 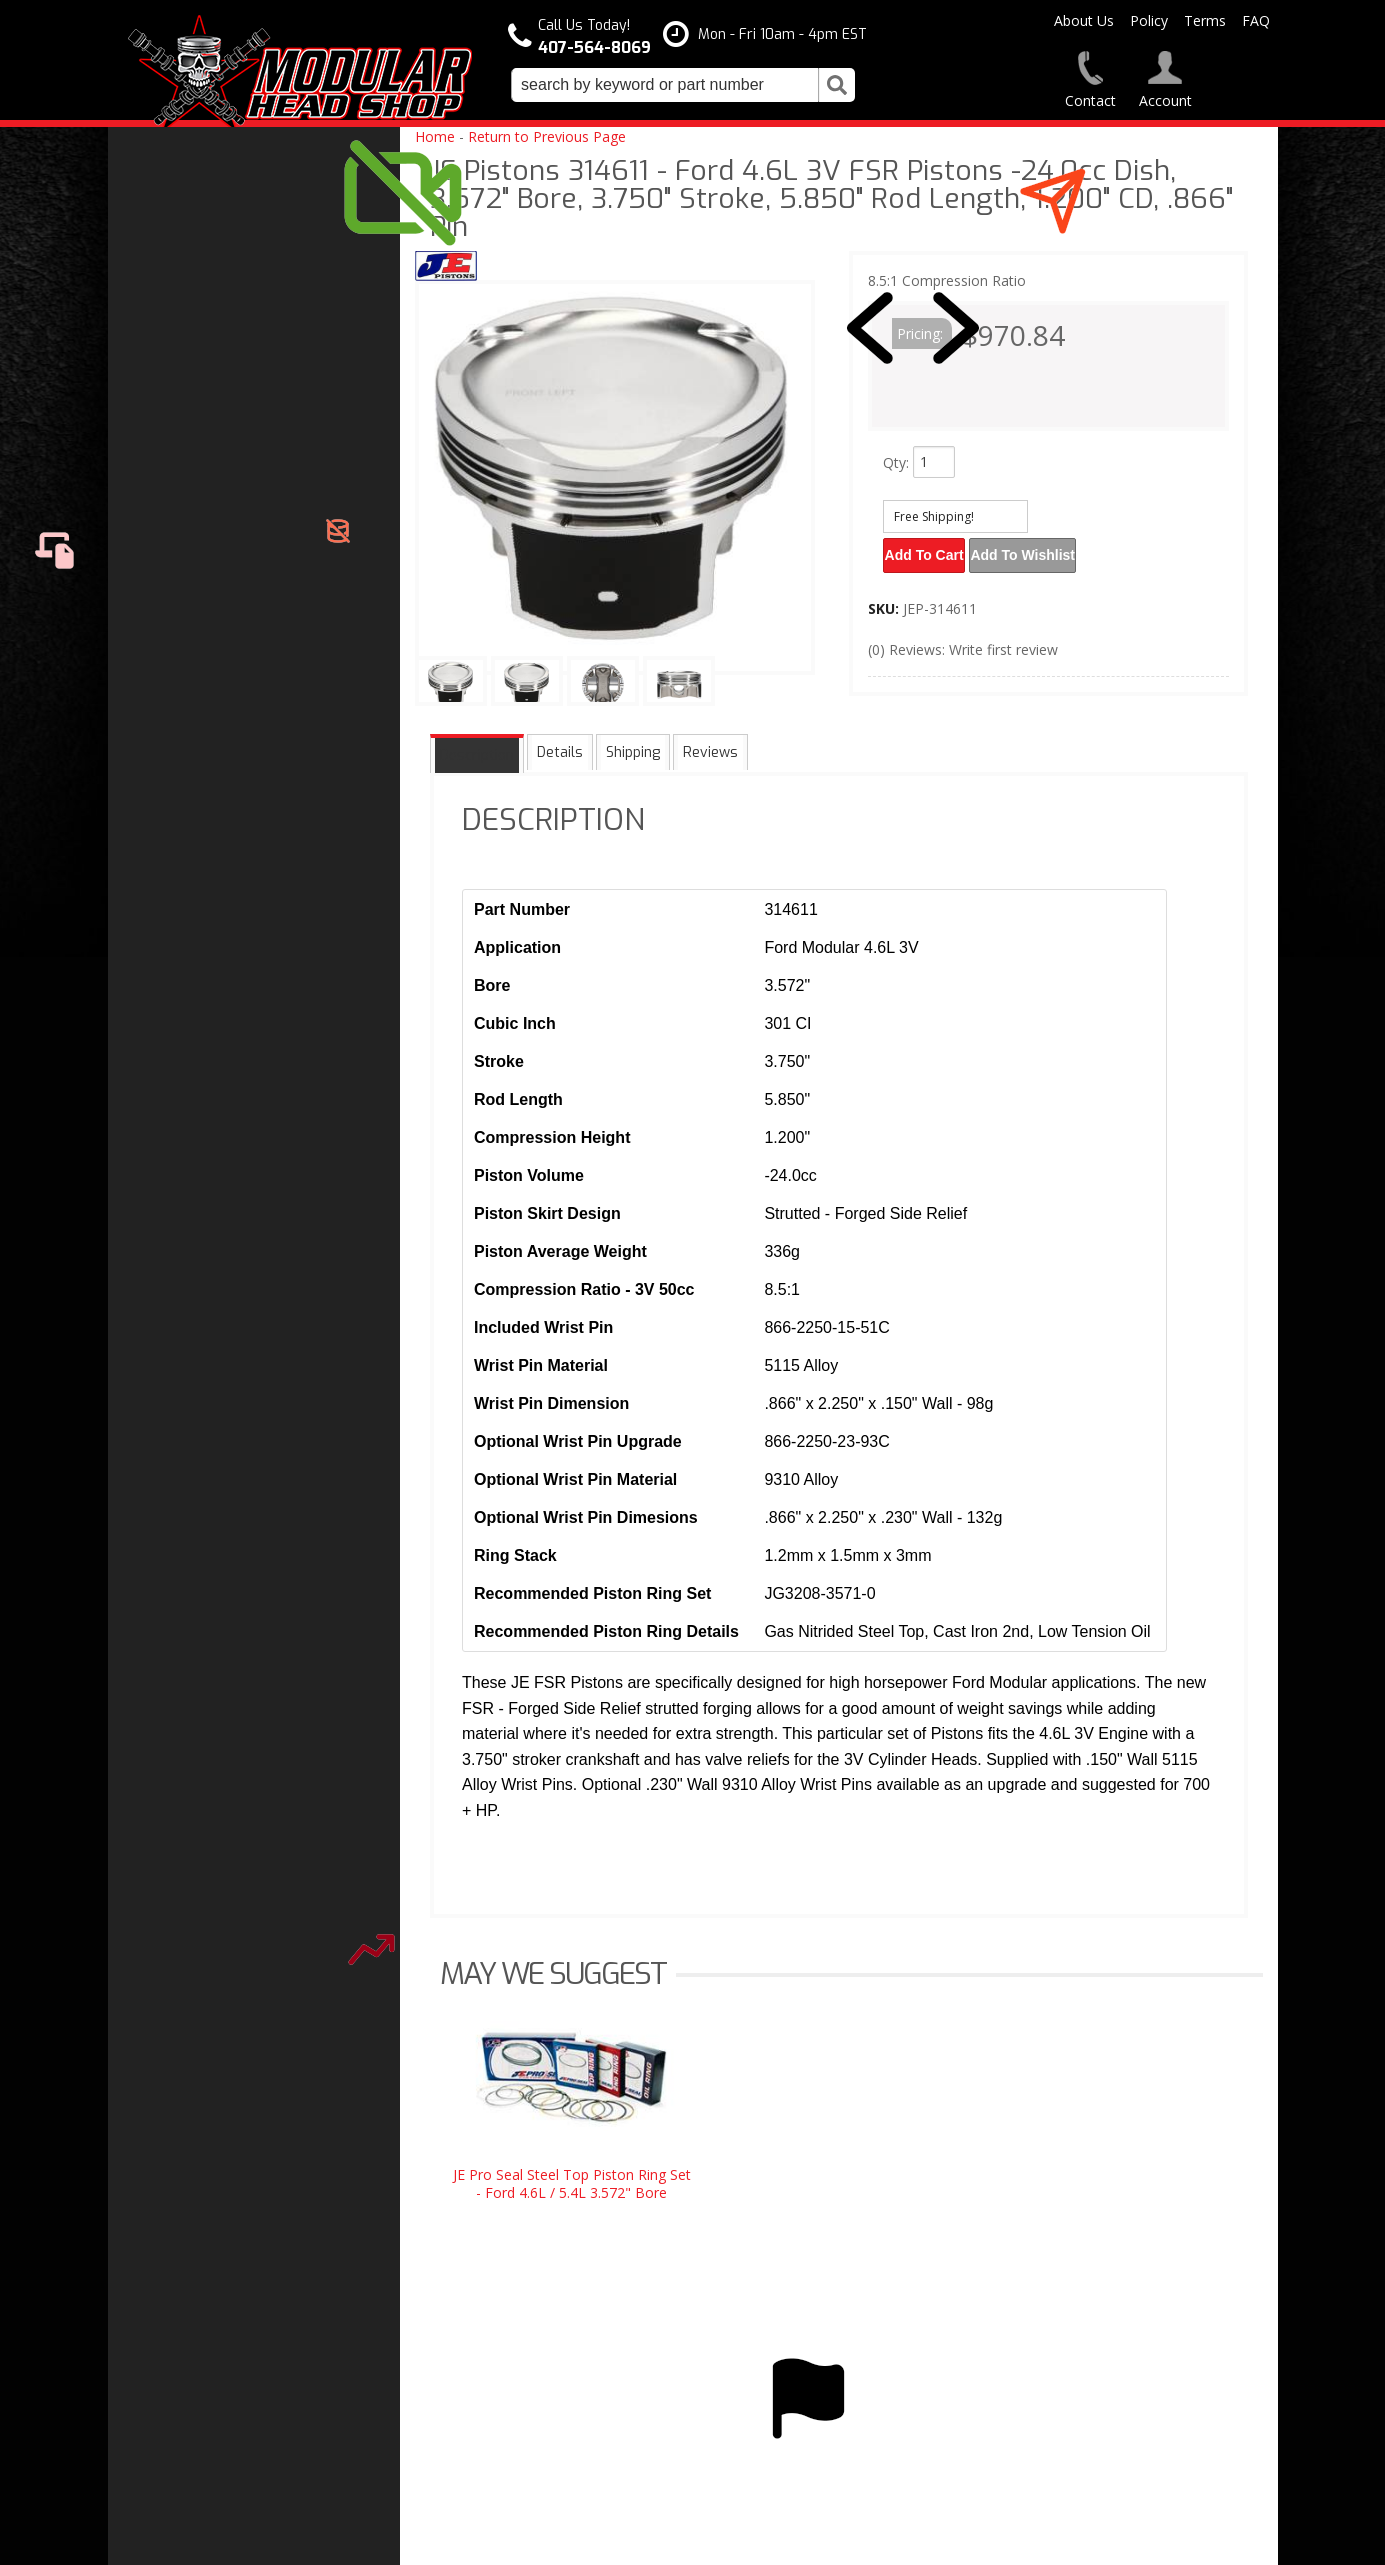 I want to click on access files on your computer, so click(x=55, y=550).